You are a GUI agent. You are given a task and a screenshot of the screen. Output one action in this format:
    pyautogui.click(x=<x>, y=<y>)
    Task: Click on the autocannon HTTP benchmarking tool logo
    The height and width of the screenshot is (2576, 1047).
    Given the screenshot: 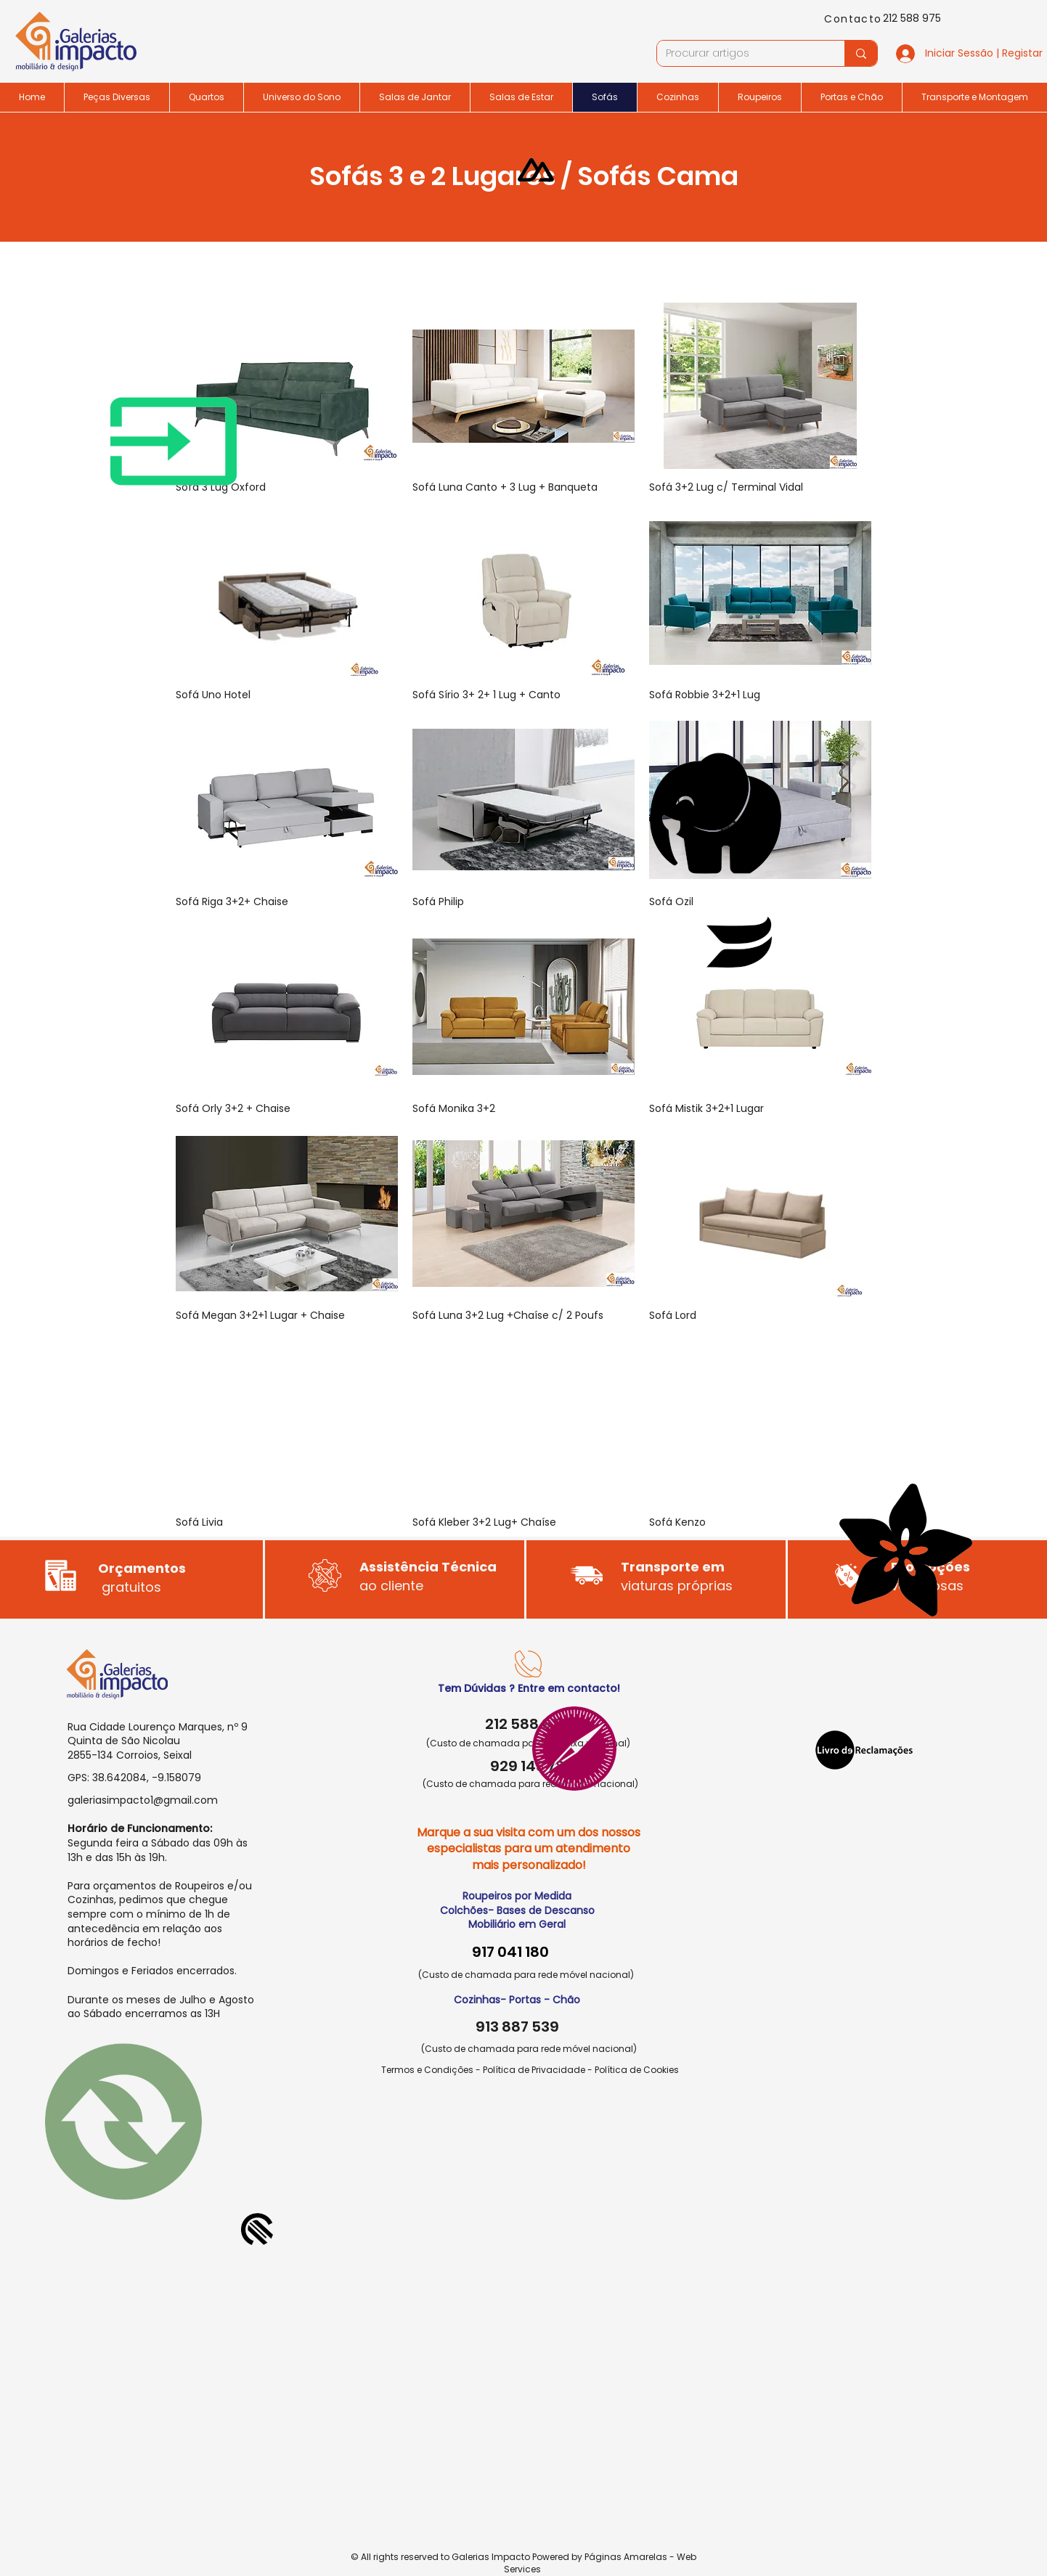 What is the action you would take?
    pyautogui.click(x=257, y=2229)
    